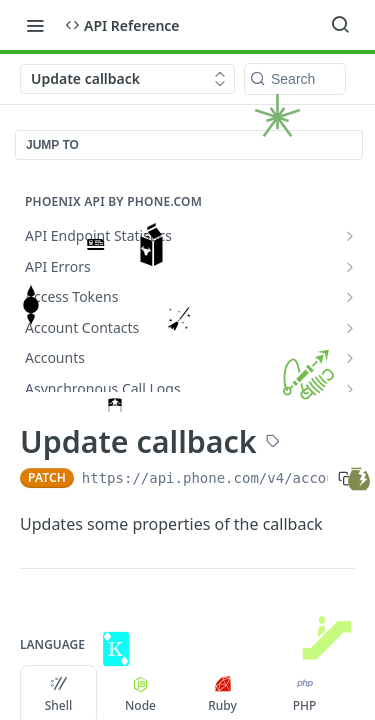 This screenshot has width=375, height=720. What do you see at coordinates (31, 305) in the screenshot?
I see `indicates player has reached level two` at bounding box center [31, 305].